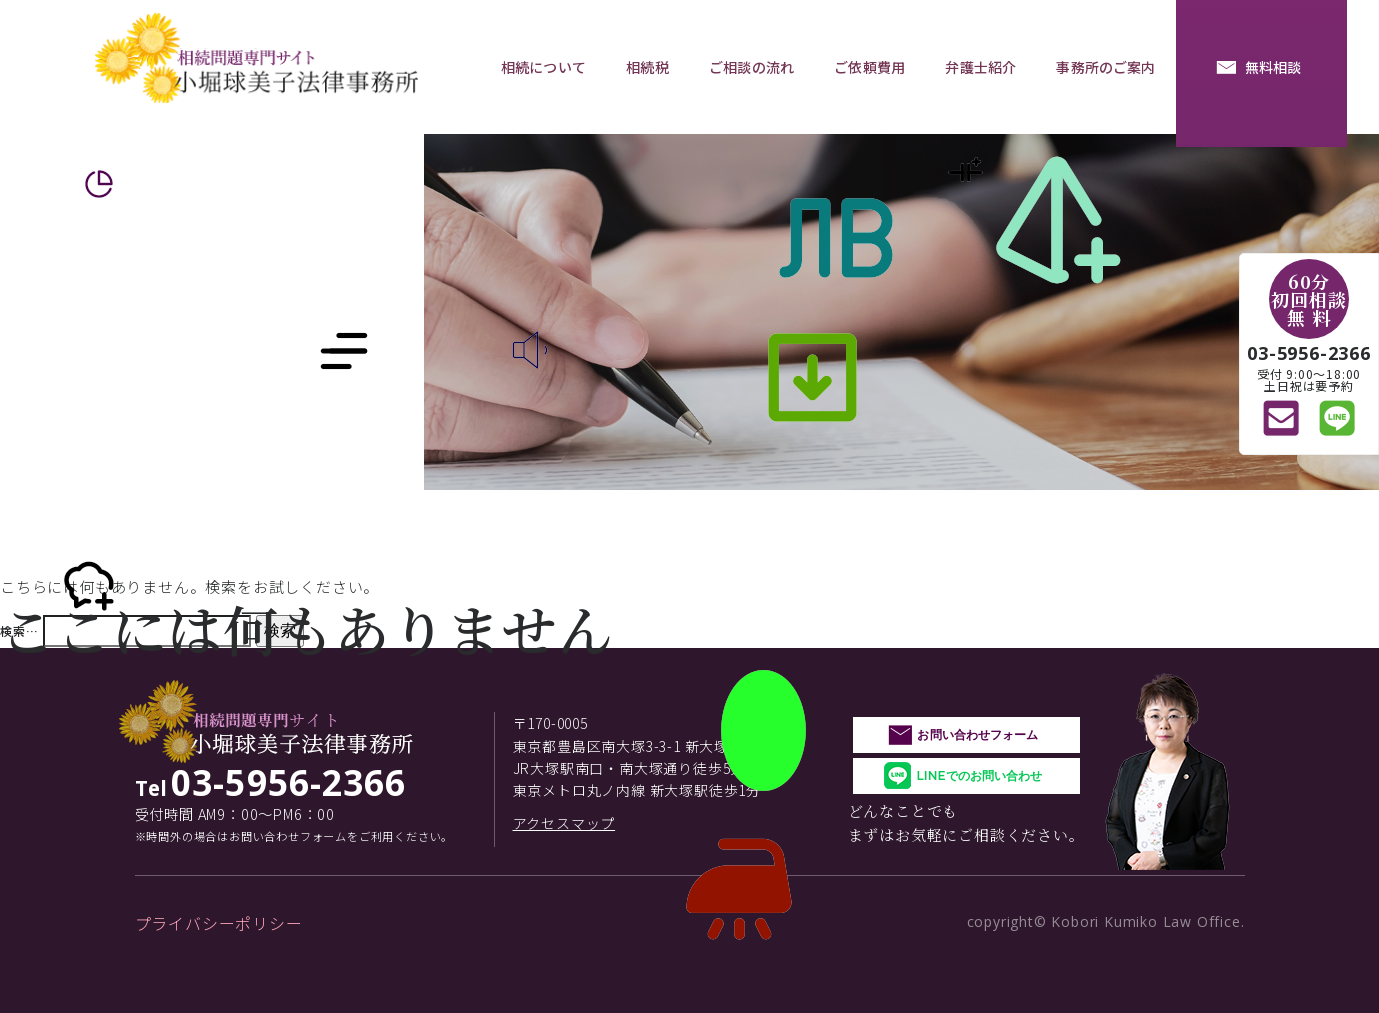  Describe the element at coordinates (533, 350) in the screenshot. I see `adjust volume to low level` at that location.